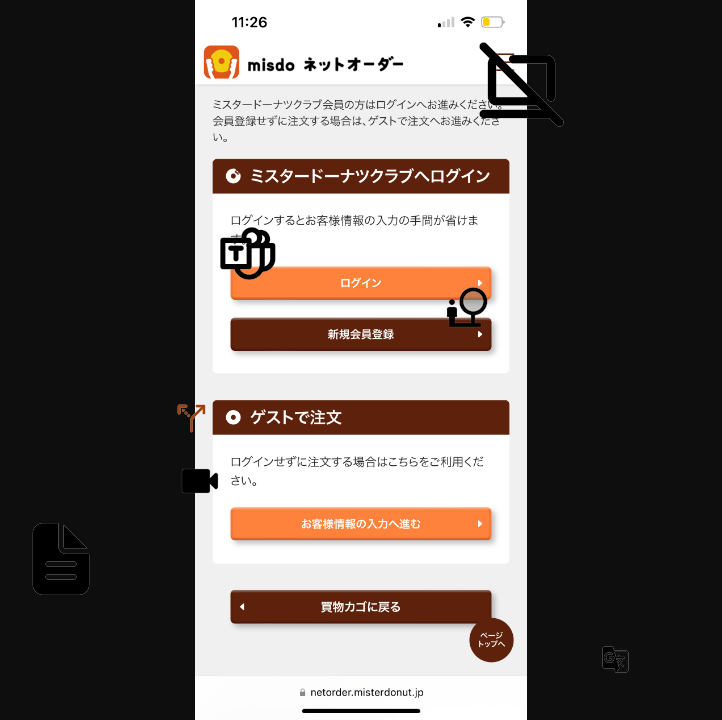  I want to click on view document details, so click(61, 559).